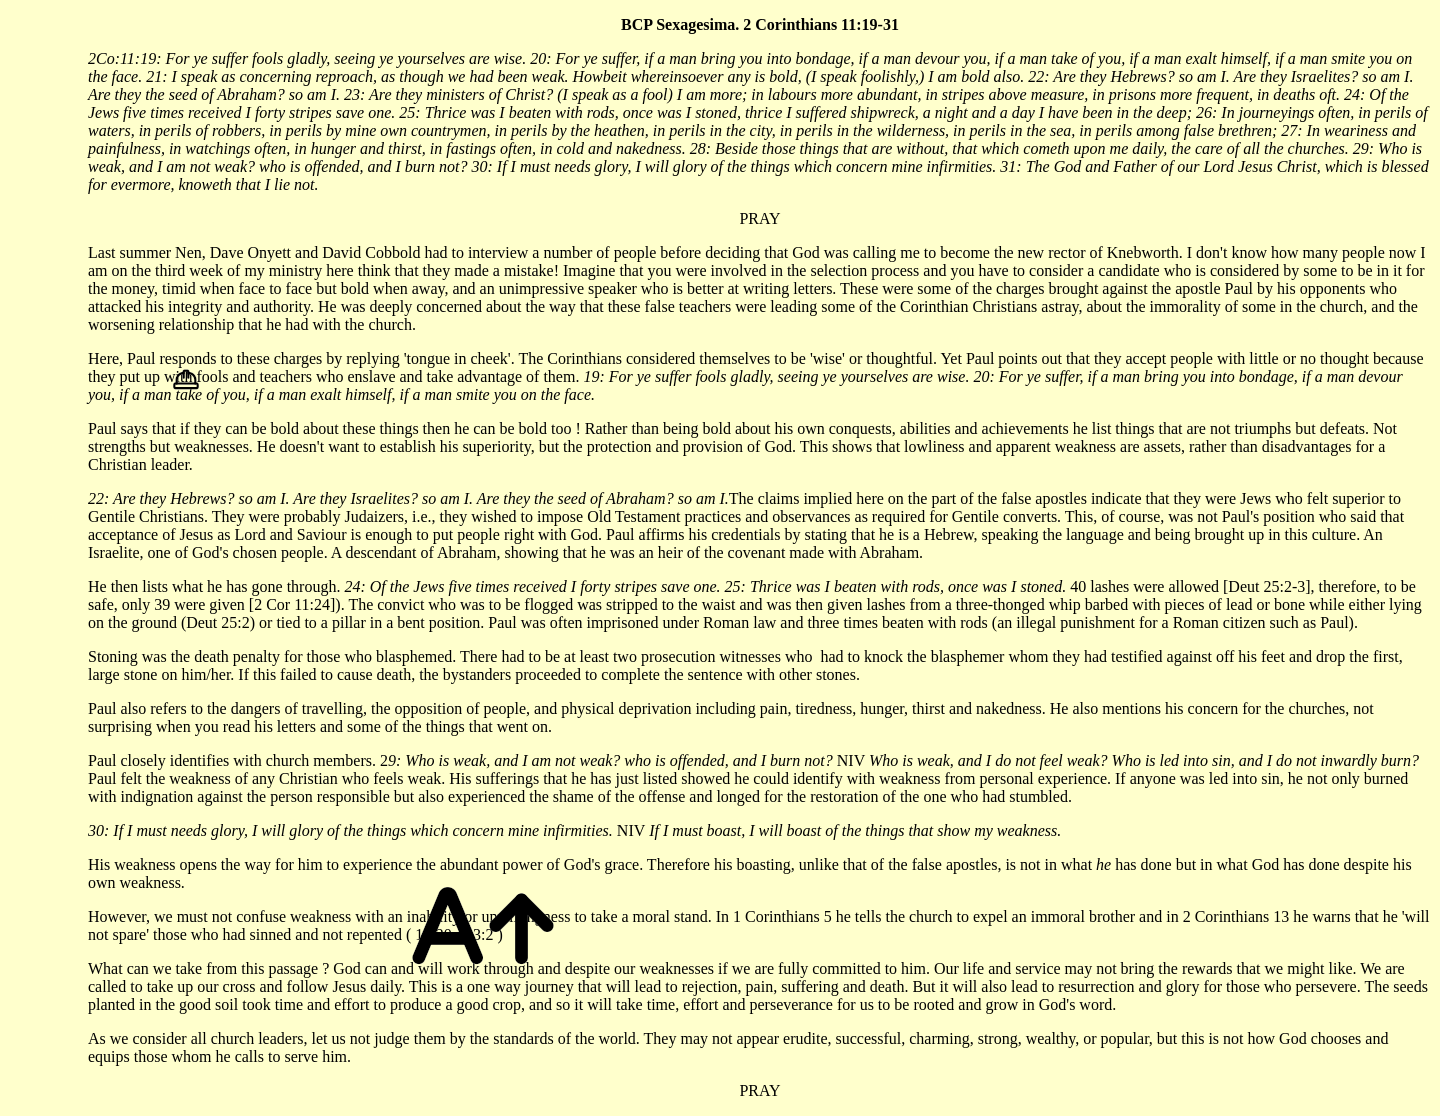  Describe the element at coordinates (483, 932) in the screenshot. I see `increase font size` at that location.